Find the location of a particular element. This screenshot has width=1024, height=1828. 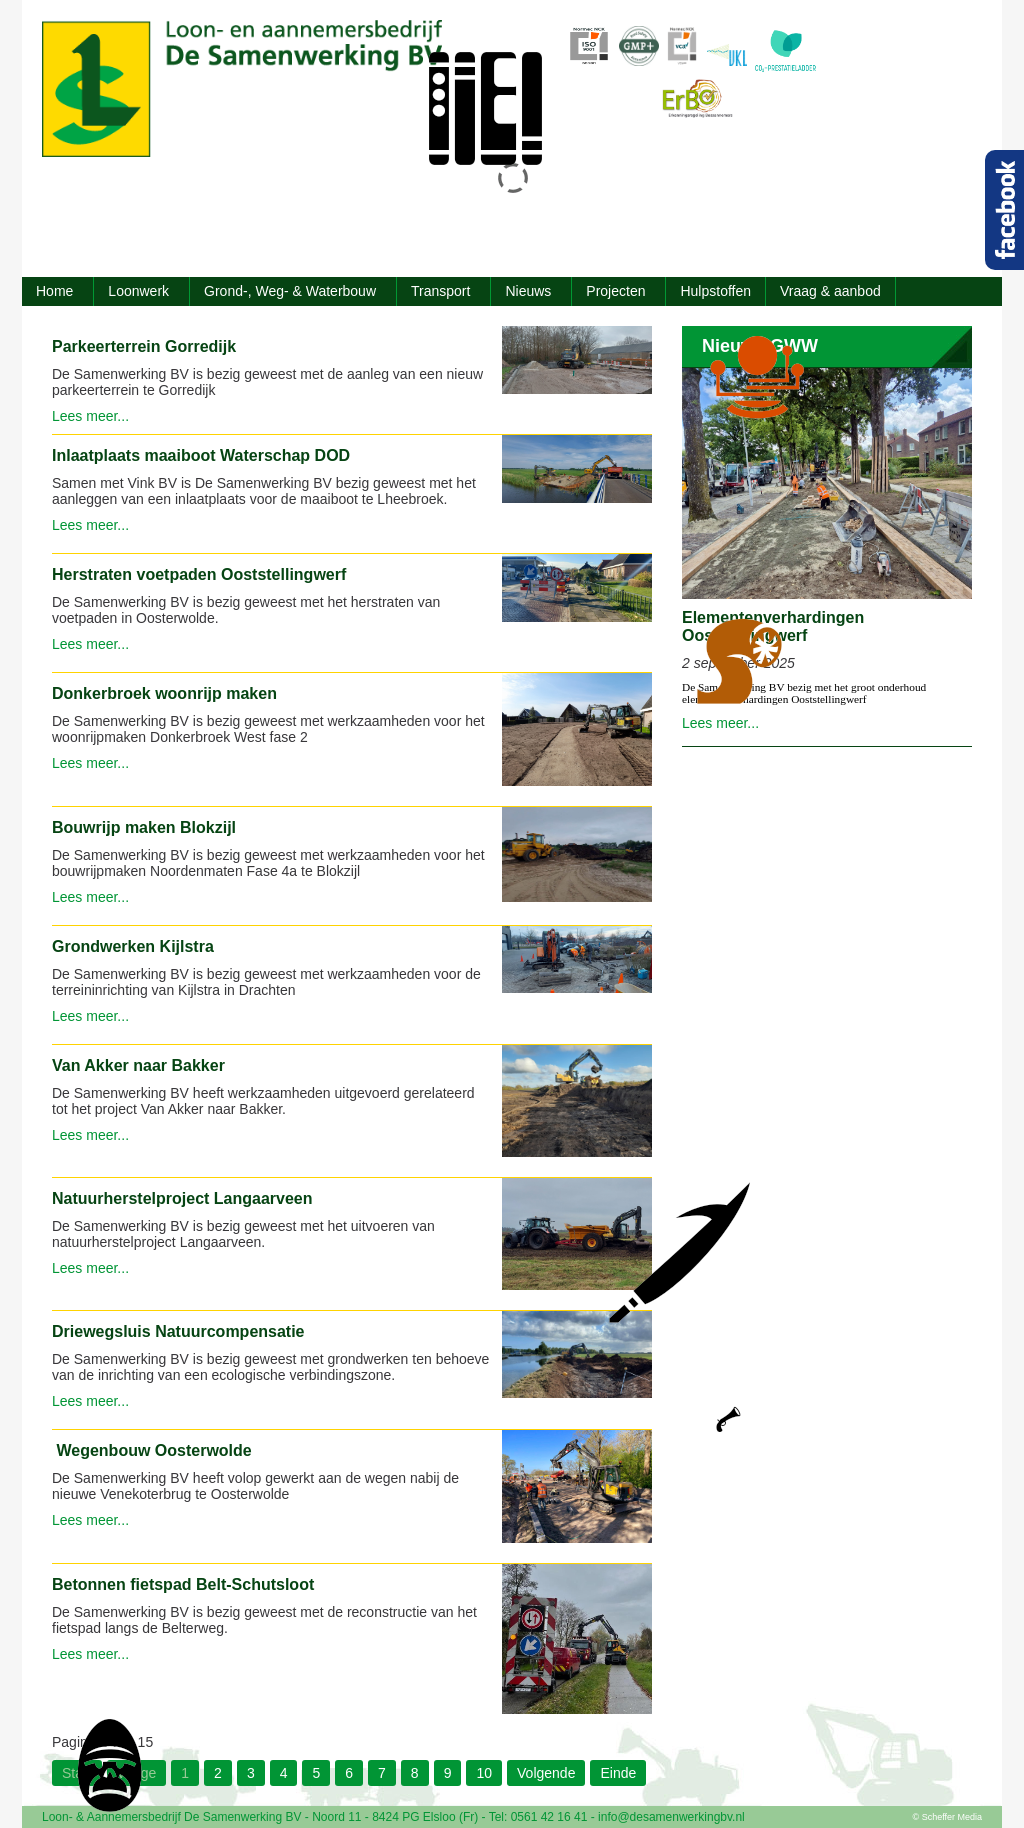

select glaive weapon in game inventory is located at coordinates (680, 1251).